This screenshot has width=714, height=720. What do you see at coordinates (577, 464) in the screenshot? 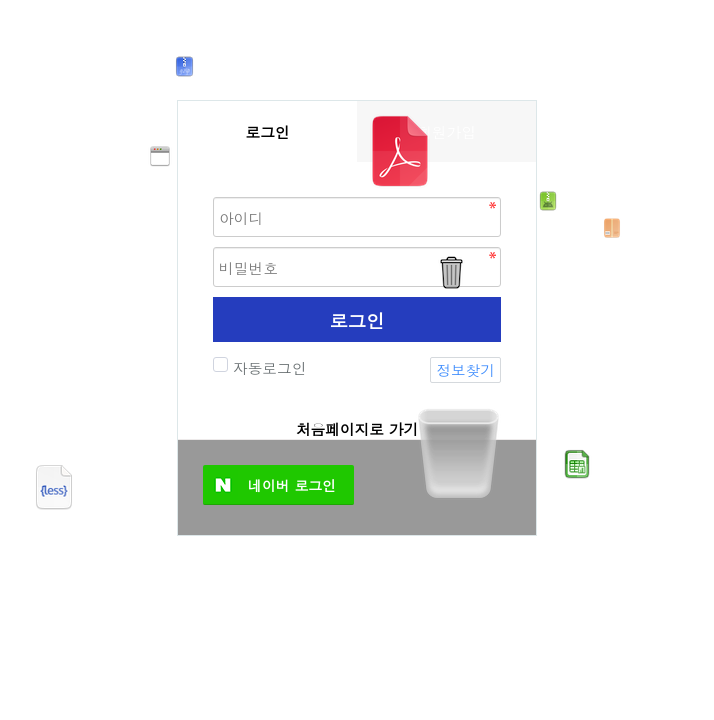
I see `open an opendocument spreadsheet file` at bounding box center [577, 464].